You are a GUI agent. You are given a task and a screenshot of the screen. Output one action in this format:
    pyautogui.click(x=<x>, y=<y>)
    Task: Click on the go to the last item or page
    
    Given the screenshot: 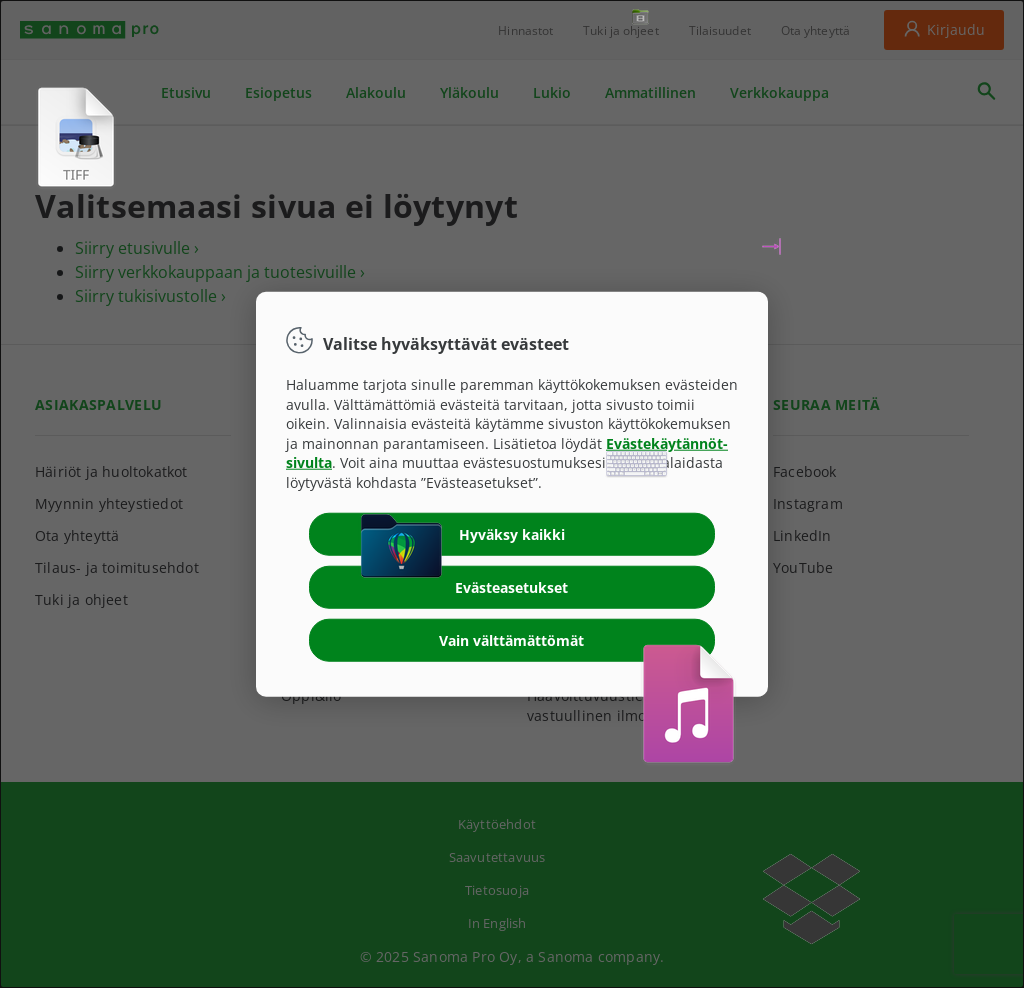 What is the action you would take?
    pyautogui.click(x=771, y=246)
    